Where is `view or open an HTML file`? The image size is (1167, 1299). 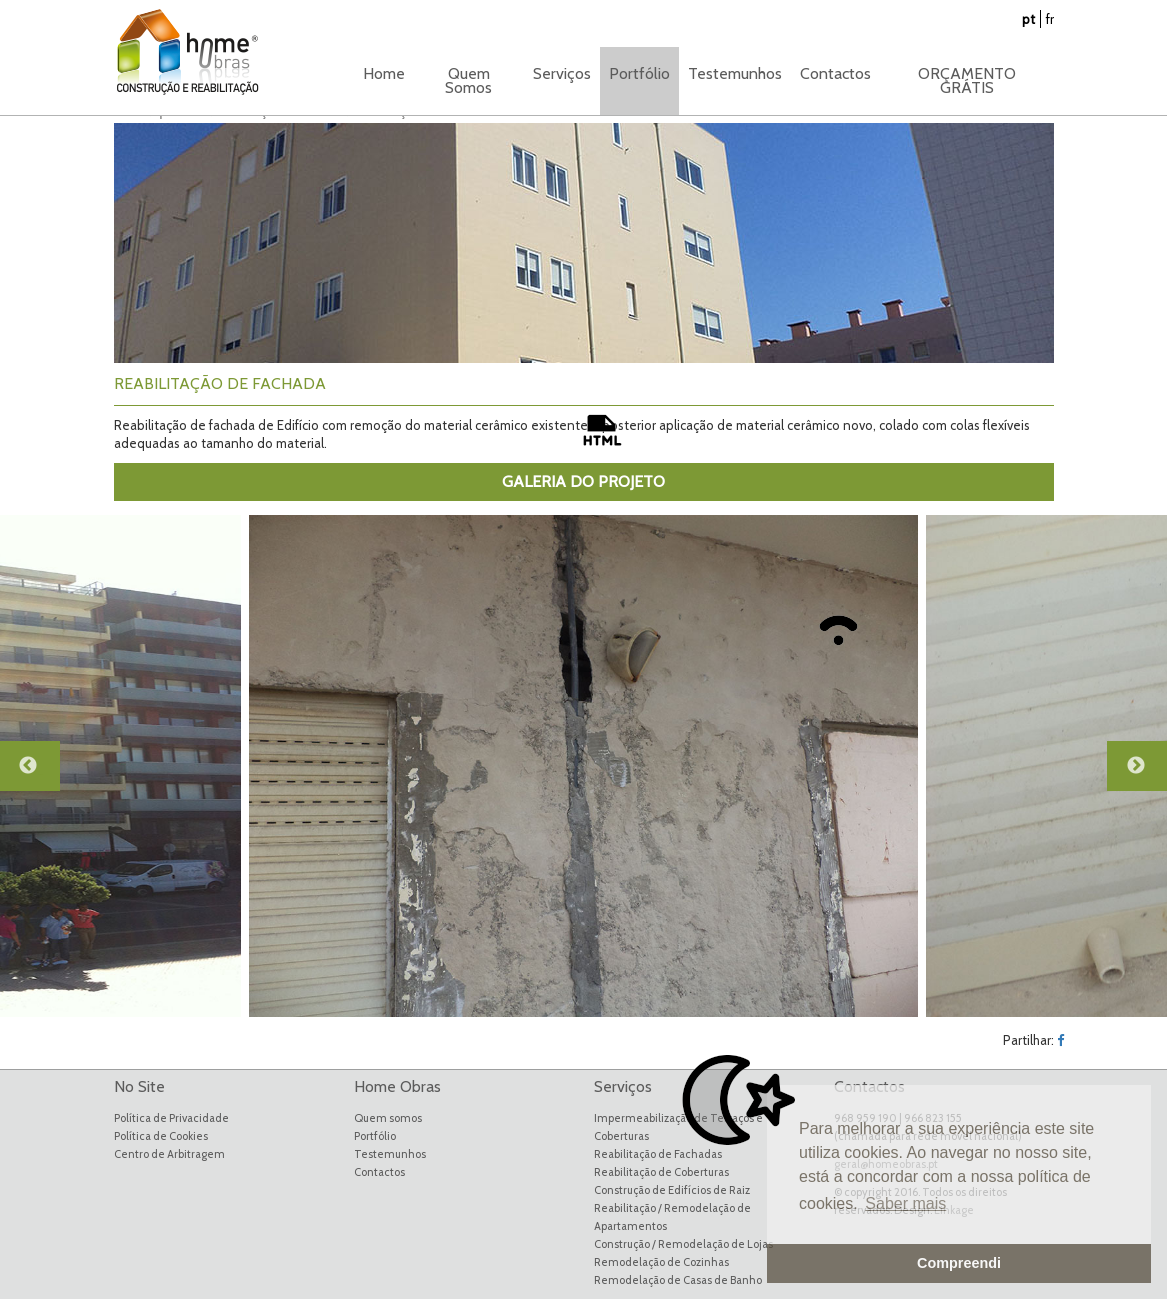
view or open an HTML file is located at coordinates (601, 431).